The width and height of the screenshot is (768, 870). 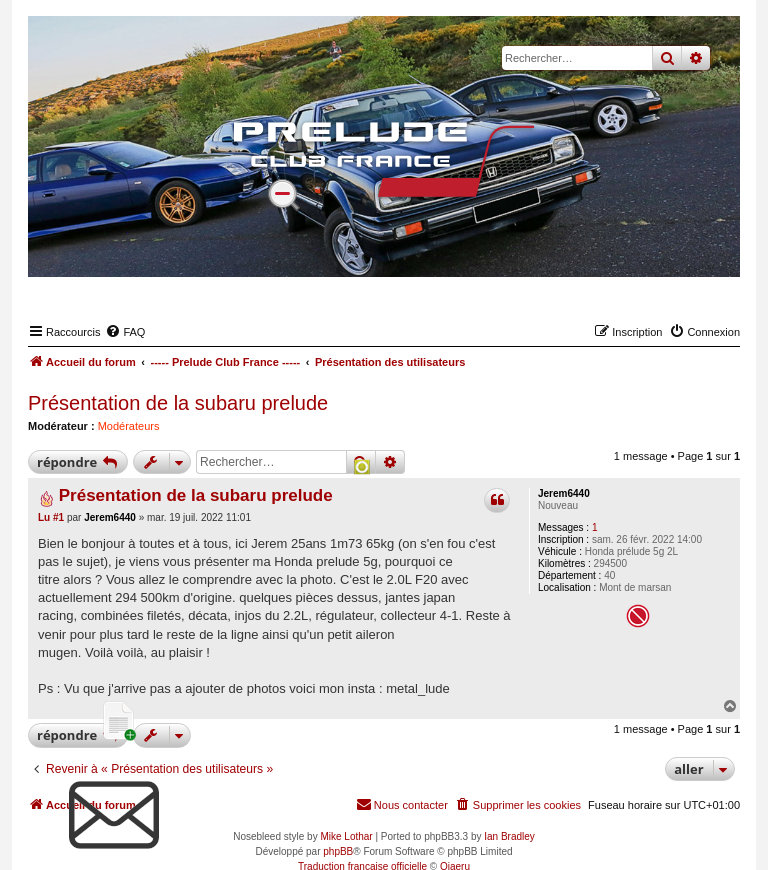 What do you see at coordinates (362, 467) in the screenshot?
I see `iPod shuffle device connected` at bounding box center [362, 467].